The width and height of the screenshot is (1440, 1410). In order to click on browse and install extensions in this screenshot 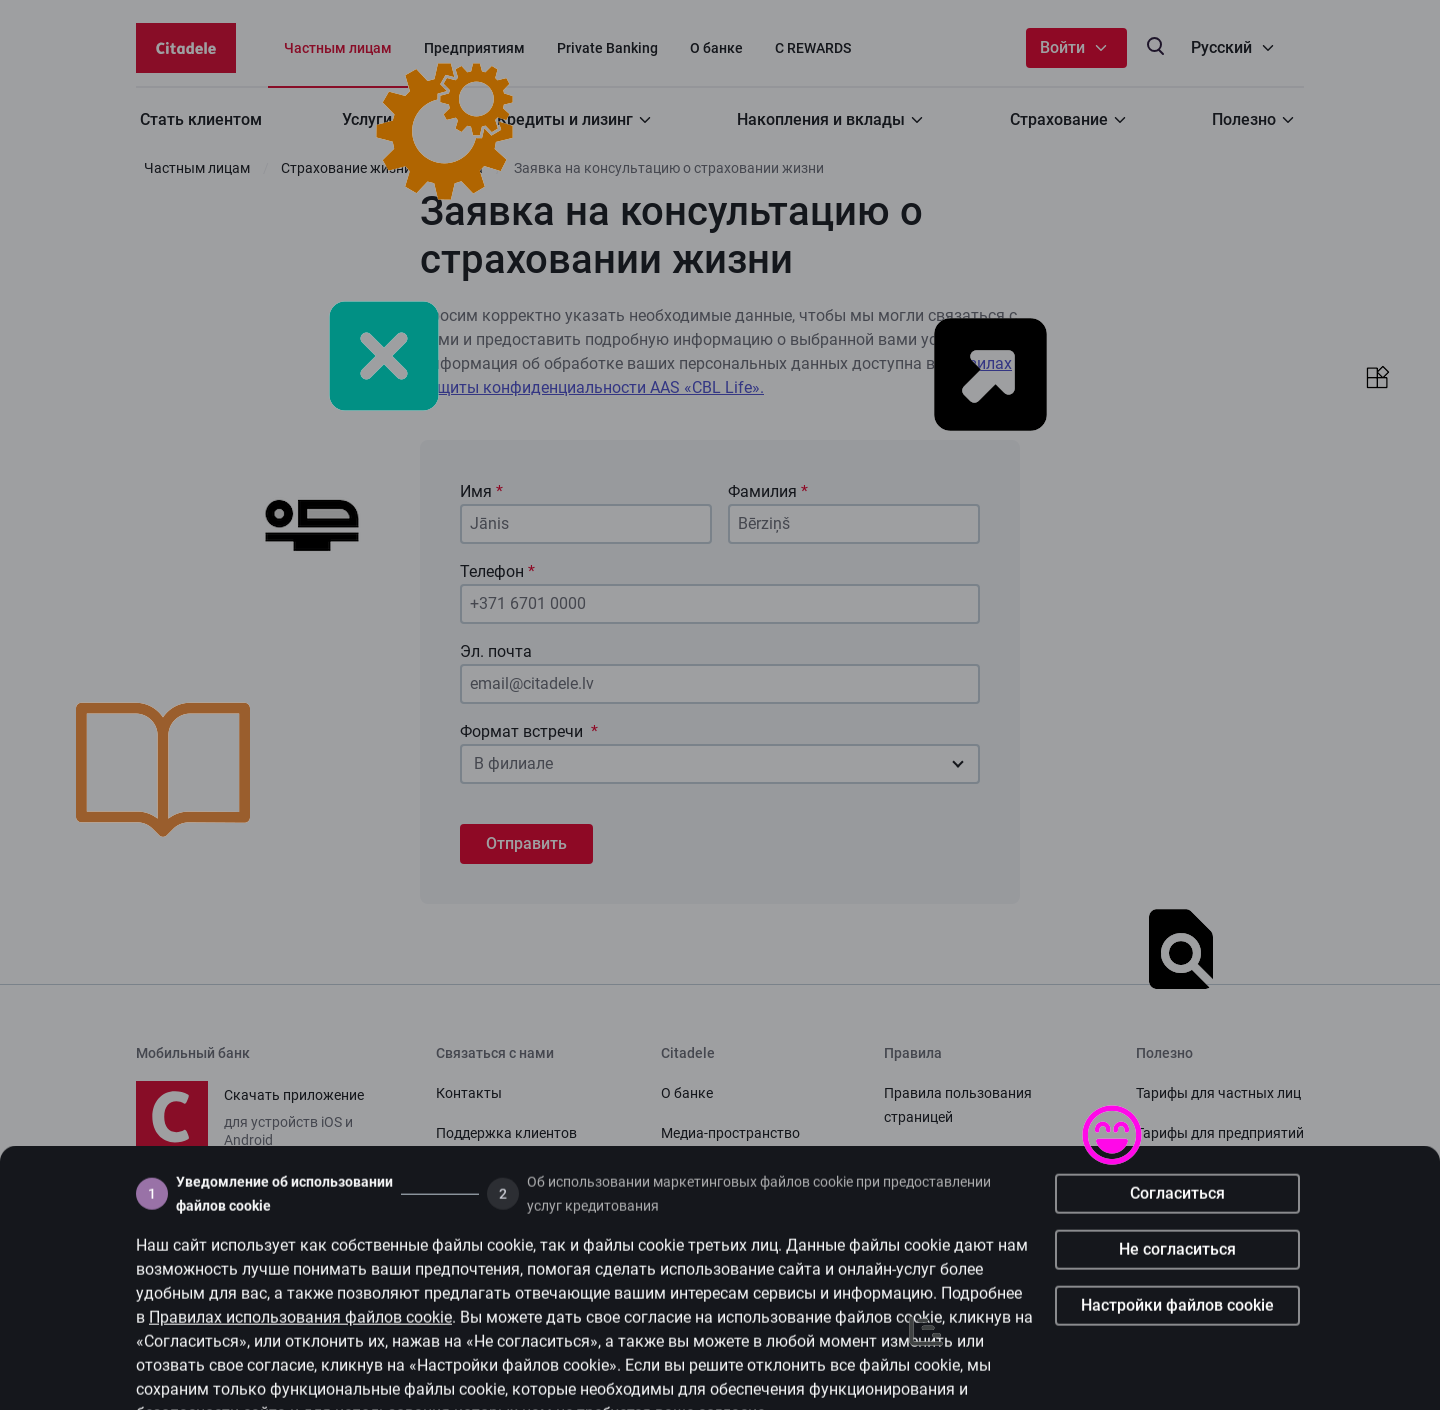, I will do `click(1378, 377)`.